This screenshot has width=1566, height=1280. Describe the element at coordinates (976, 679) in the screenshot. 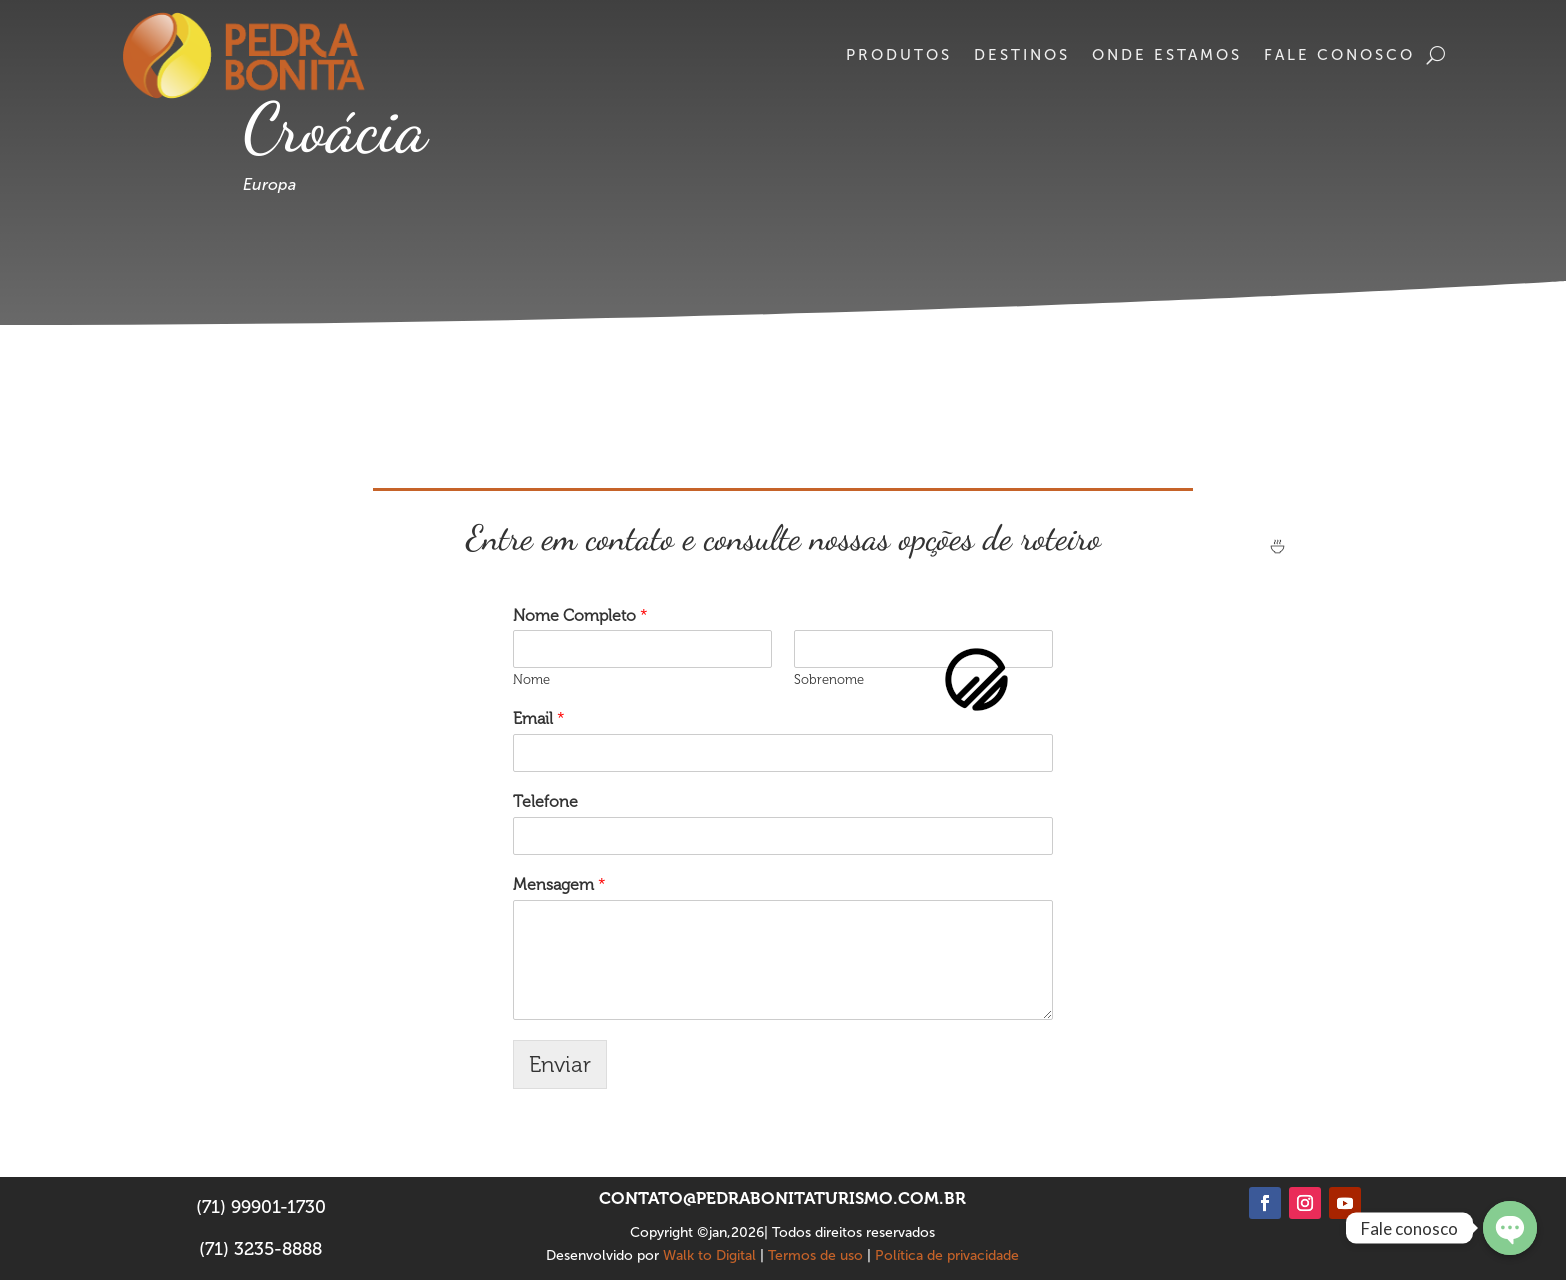

I see `planetscale database platform logo` at that location.